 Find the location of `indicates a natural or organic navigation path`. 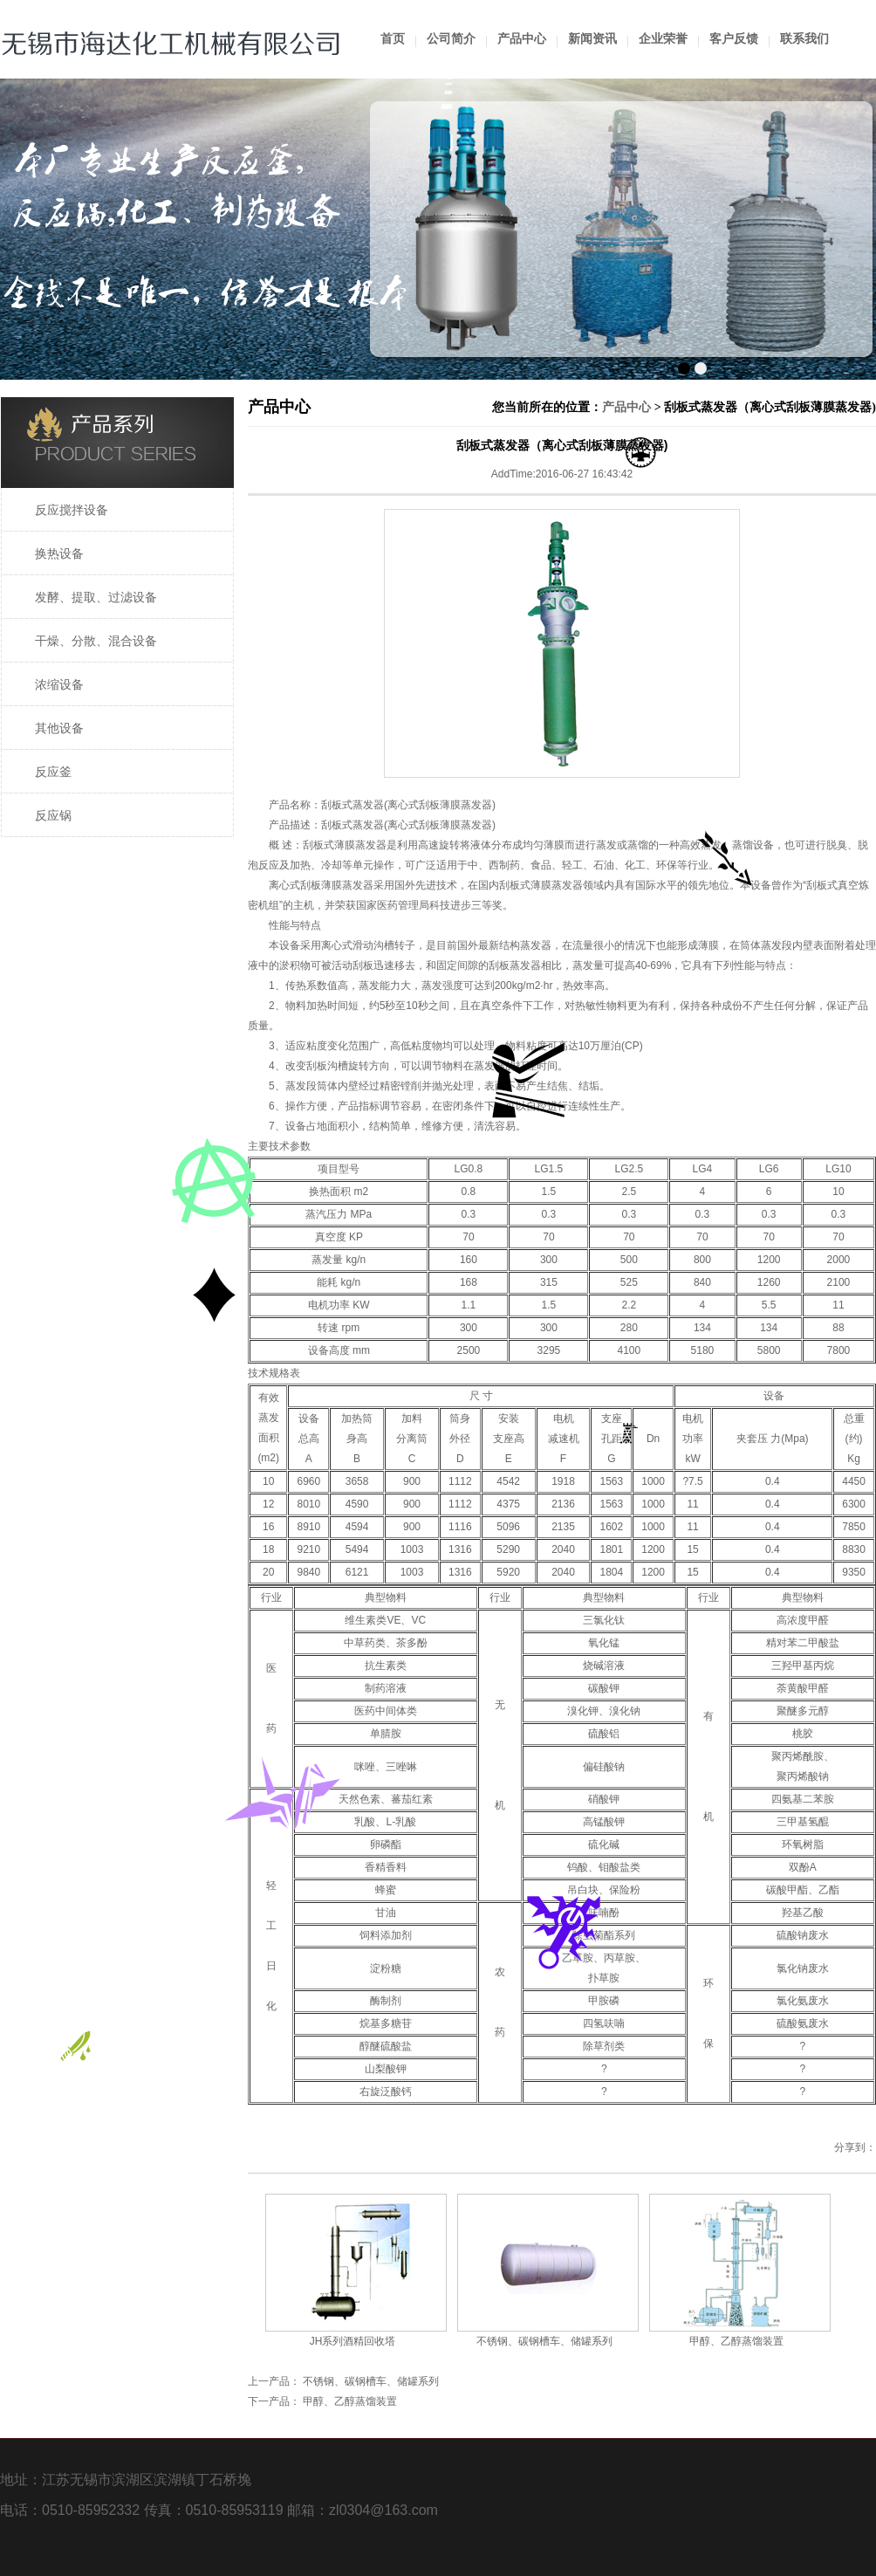

indicates a natural or organic navigation path is located at coordinates (724, 858).